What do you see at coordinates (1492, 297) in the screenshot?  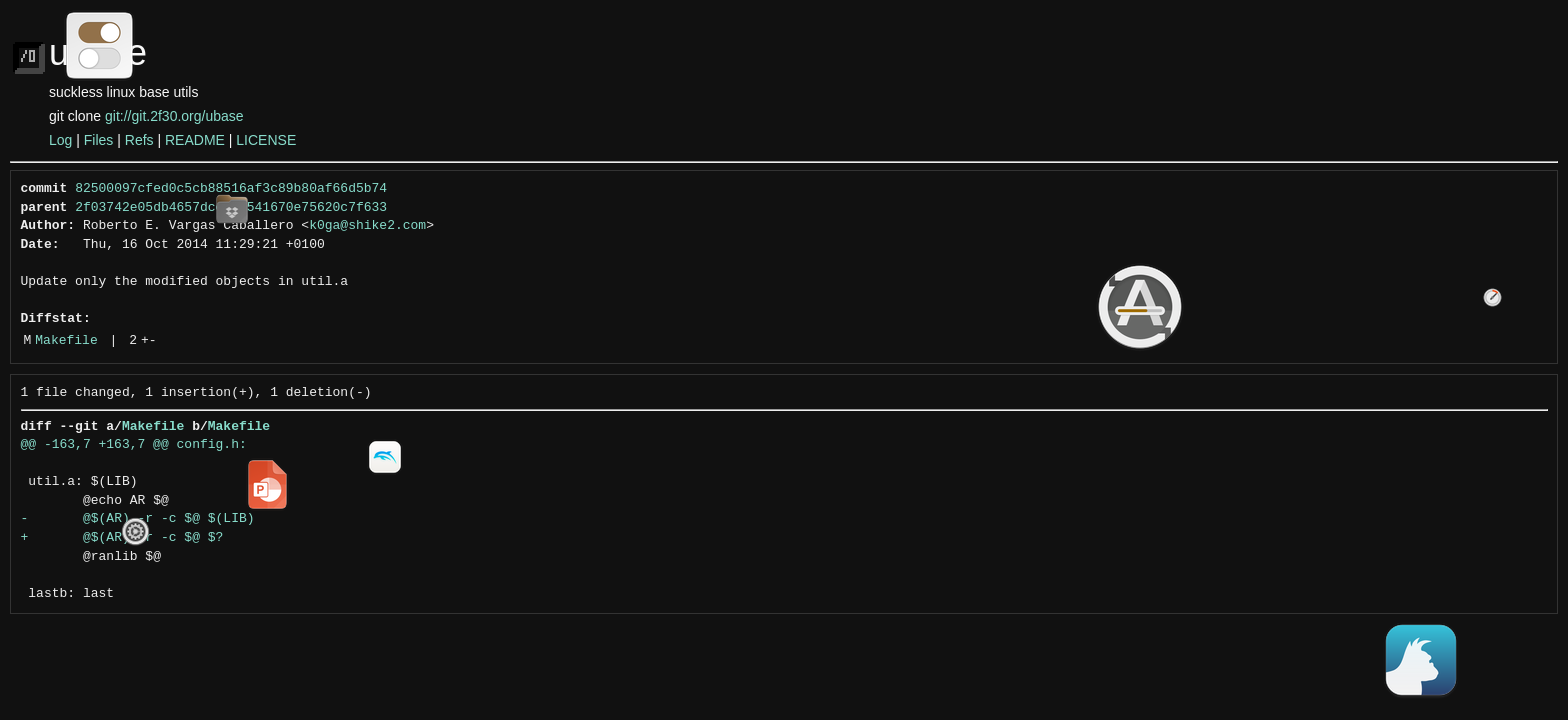 I see `launch sysprof system profiler` at bounding box center [1492, 297].